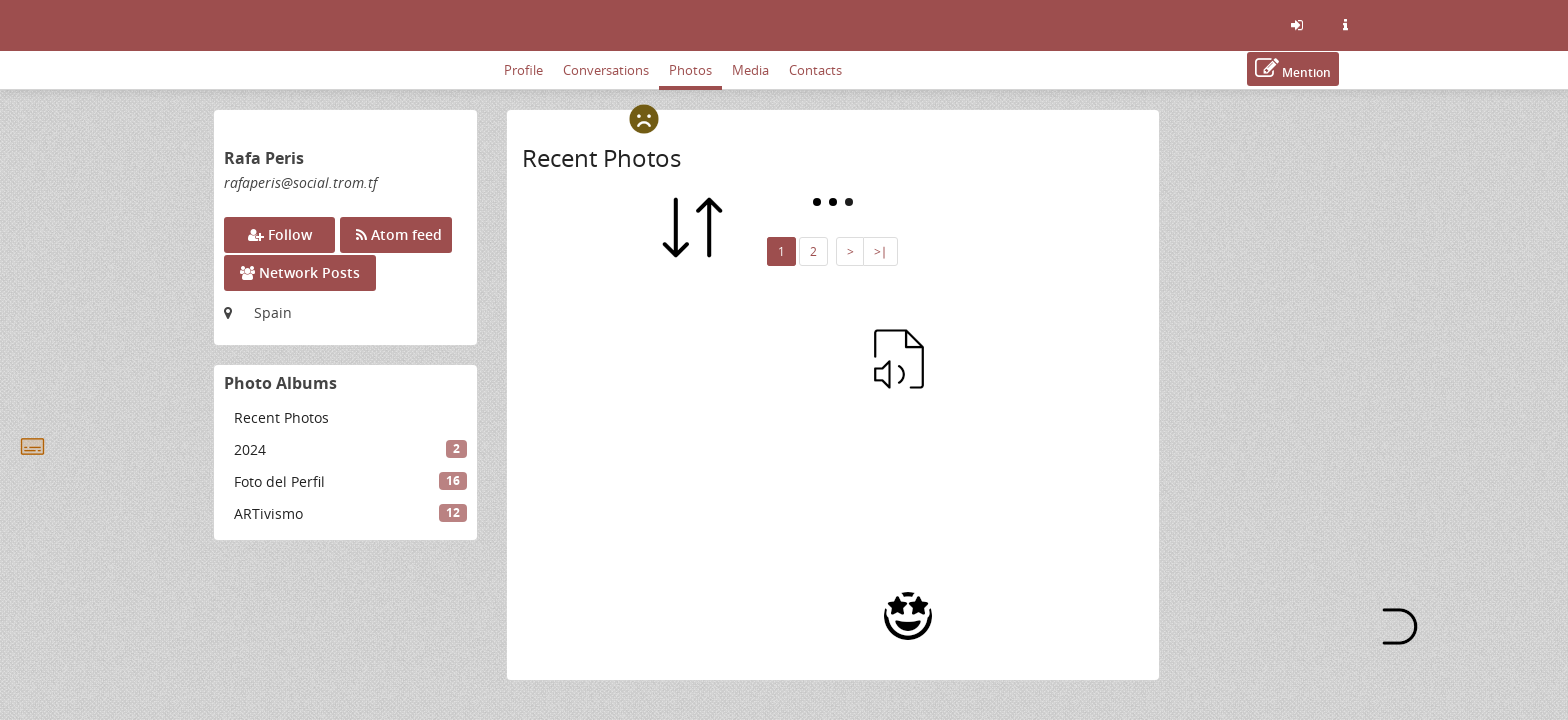  Describe the element at coordinates (899, 359) in the screenshot. I see `open an audio file` at that location.